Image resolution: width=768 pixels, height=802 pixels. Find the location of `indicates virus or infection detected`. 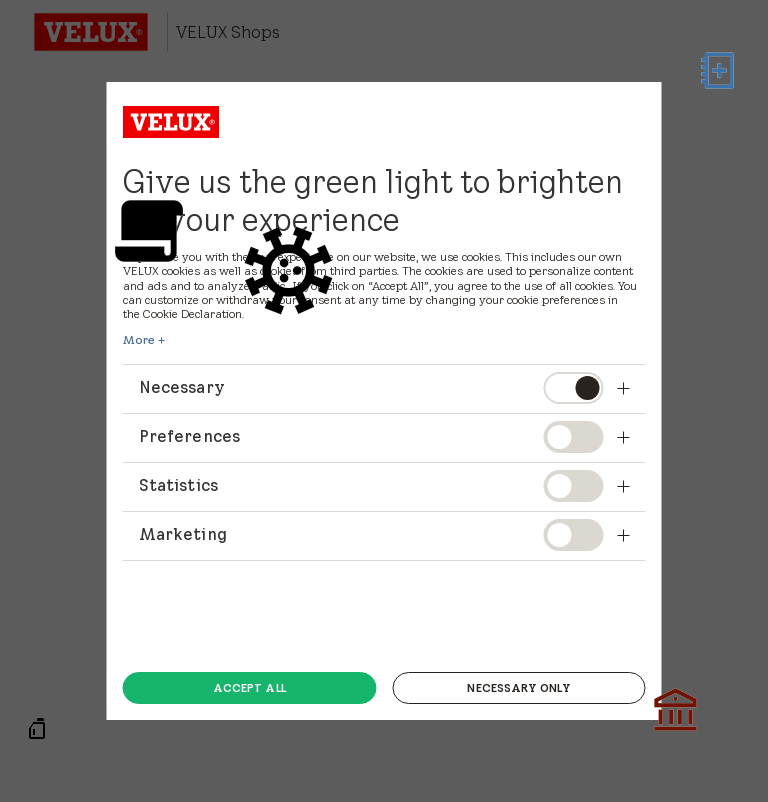

indicates virus or infection detected is located at coordinates (288, 270).